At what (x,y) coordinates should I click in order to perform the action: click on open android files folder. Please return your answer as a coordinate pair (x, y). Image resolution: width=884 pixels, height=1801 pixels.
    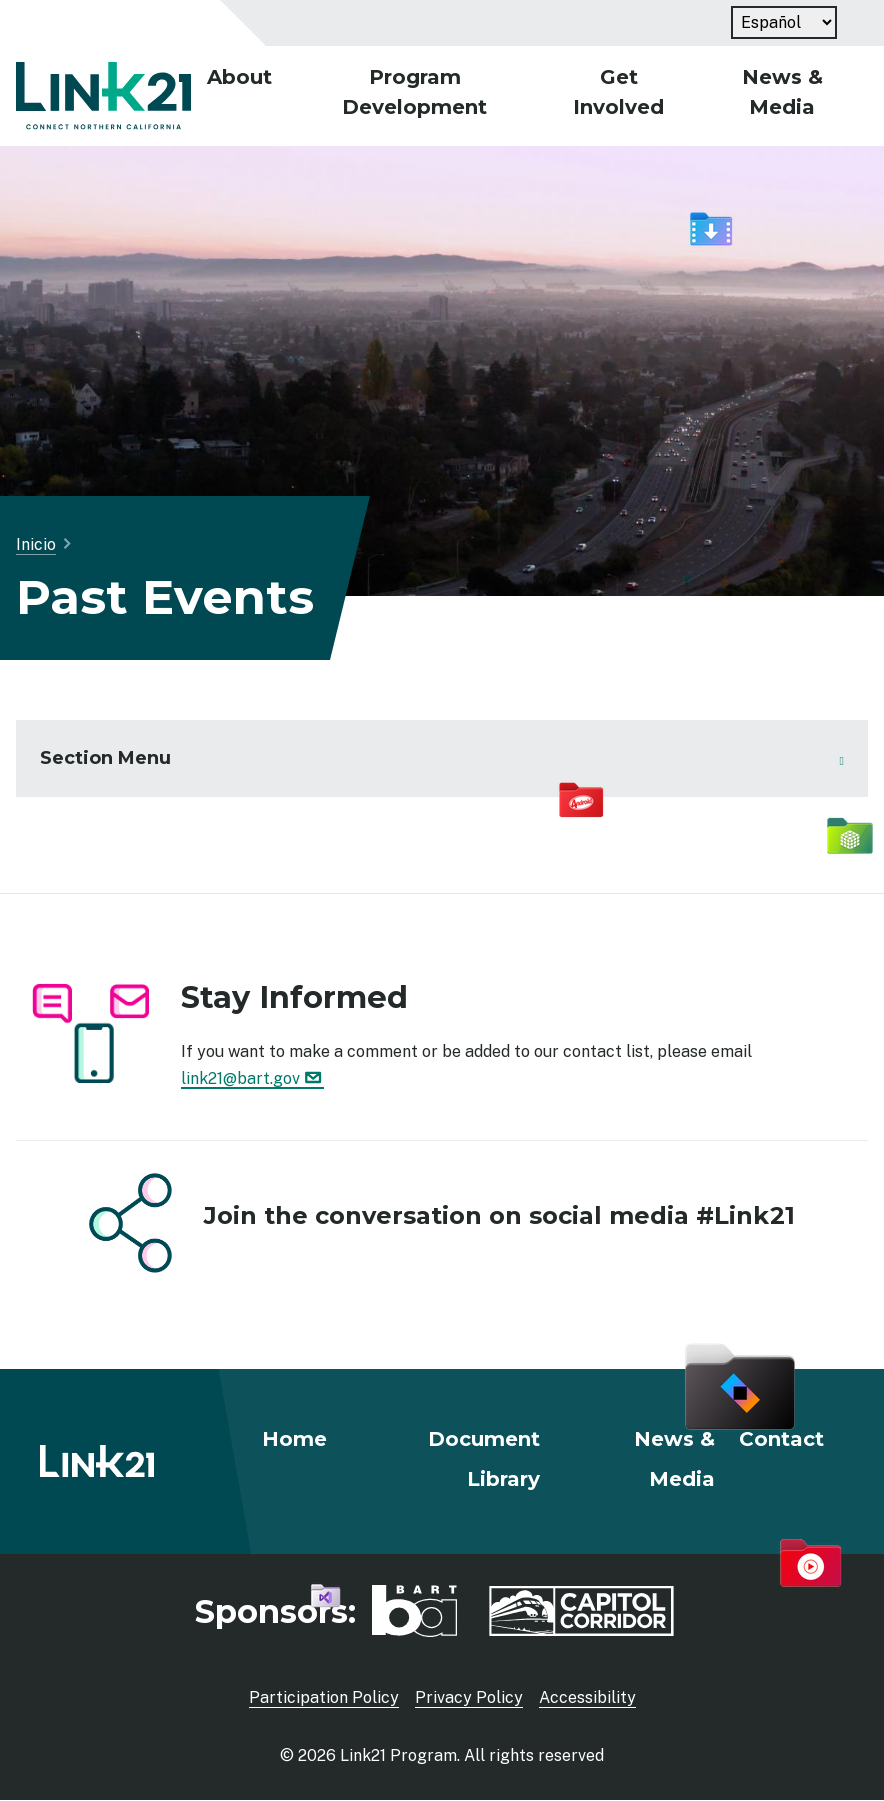
    Looking at the image, I should click on (581, 801).